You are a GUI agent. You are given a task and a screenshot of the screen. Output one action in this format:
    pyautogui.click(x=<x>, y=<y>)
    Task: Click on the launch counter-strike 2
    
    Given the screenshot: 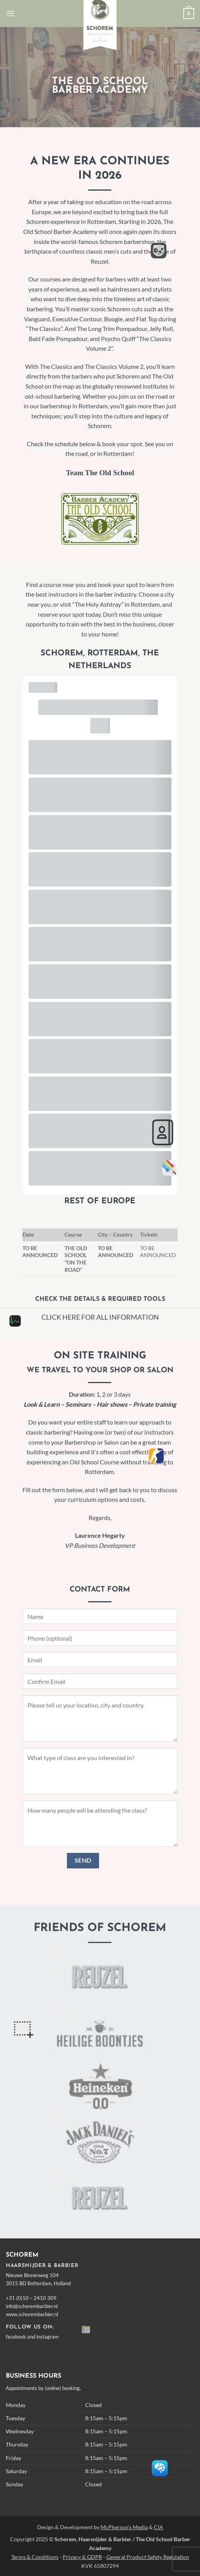 What is the action you would take?
    pyautogui.click(x=156, y=1456)
    